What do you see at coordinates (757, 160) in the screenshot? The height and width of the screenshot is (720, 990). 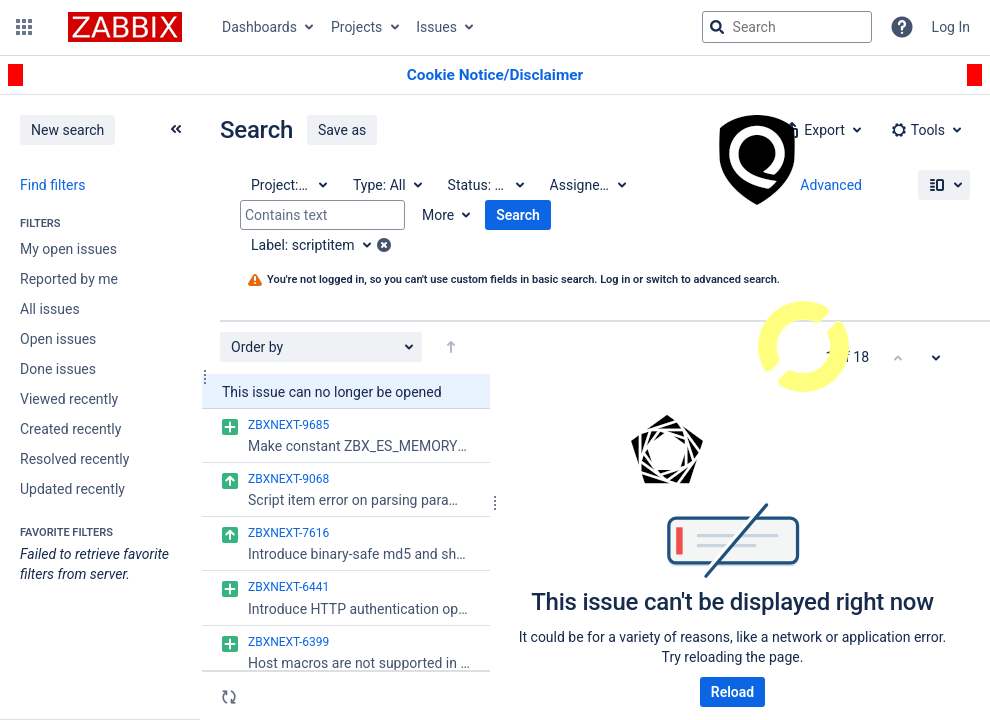 I see `Qualys security platform logo` at bounding box center [757, 160].